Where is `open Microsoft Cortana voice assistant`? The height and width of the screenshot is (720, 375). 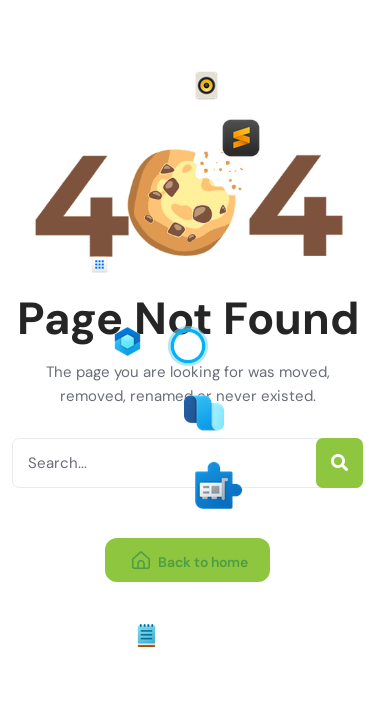
open Microsoft Cortana voice assistant is located at coordinates (188, 346).